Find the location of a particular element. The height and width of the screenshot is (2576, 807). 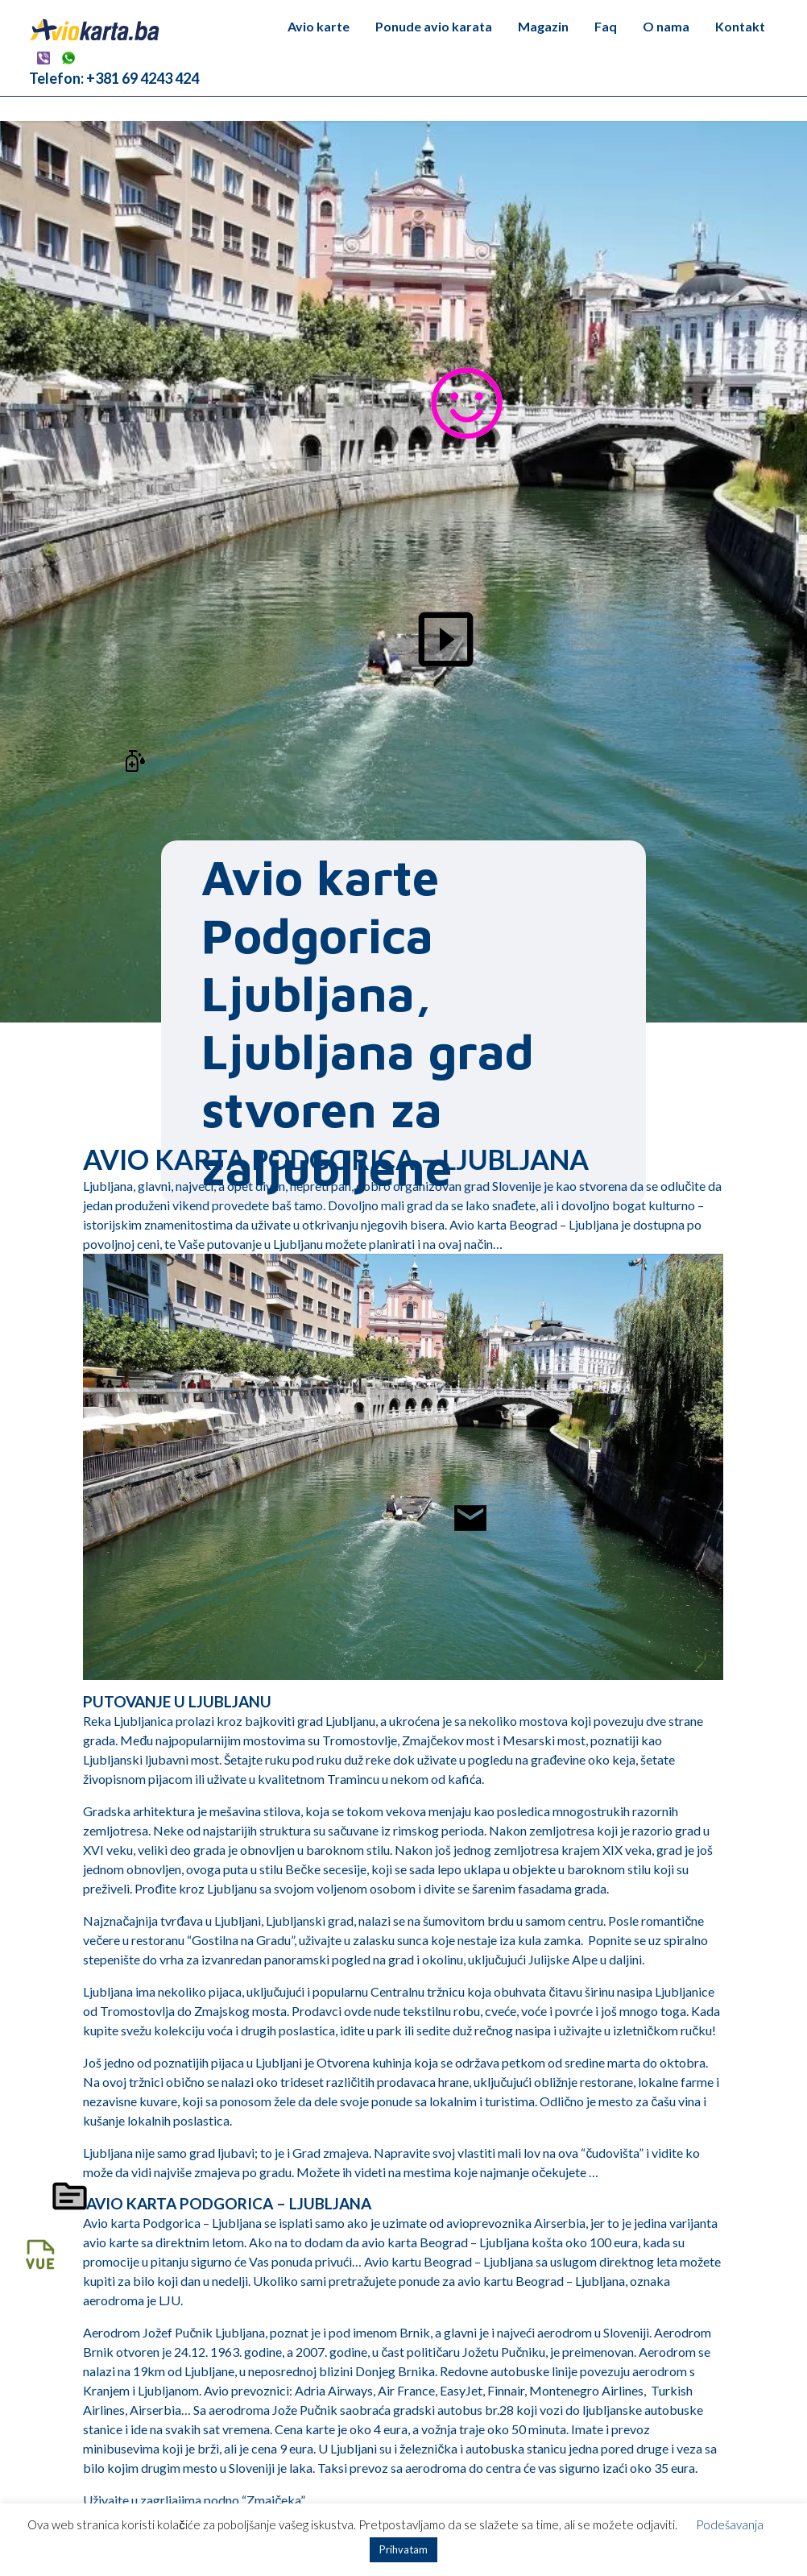

vue.js component or project file is located at coordinates (40, 2255).